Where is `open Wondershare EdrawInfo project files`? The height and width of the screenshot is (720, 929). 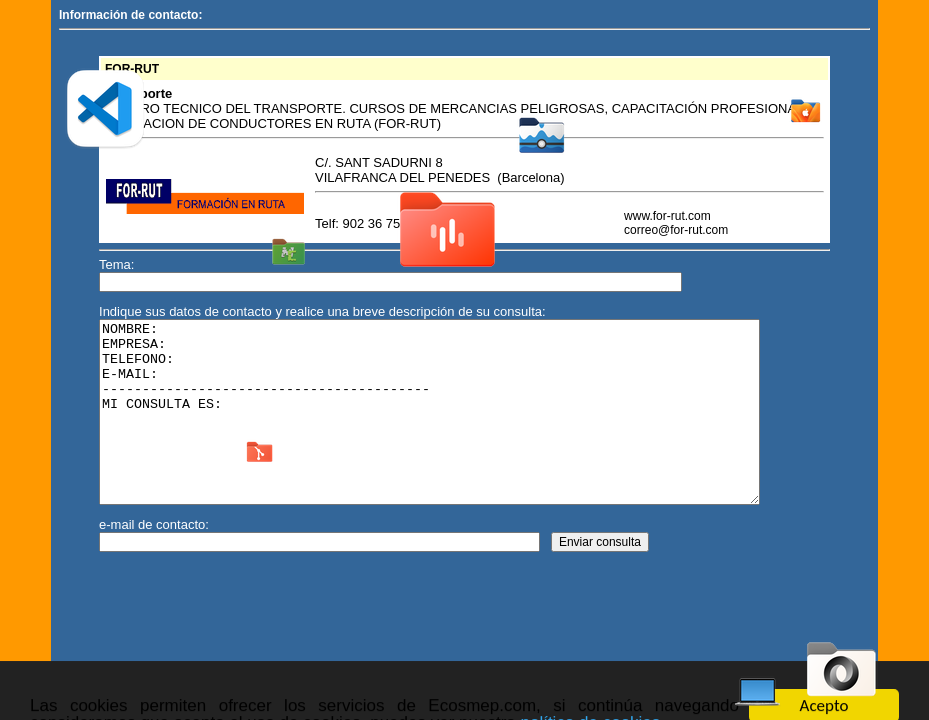 open Wondershare EdrawInfo project files is located at coordinates (447, 232).